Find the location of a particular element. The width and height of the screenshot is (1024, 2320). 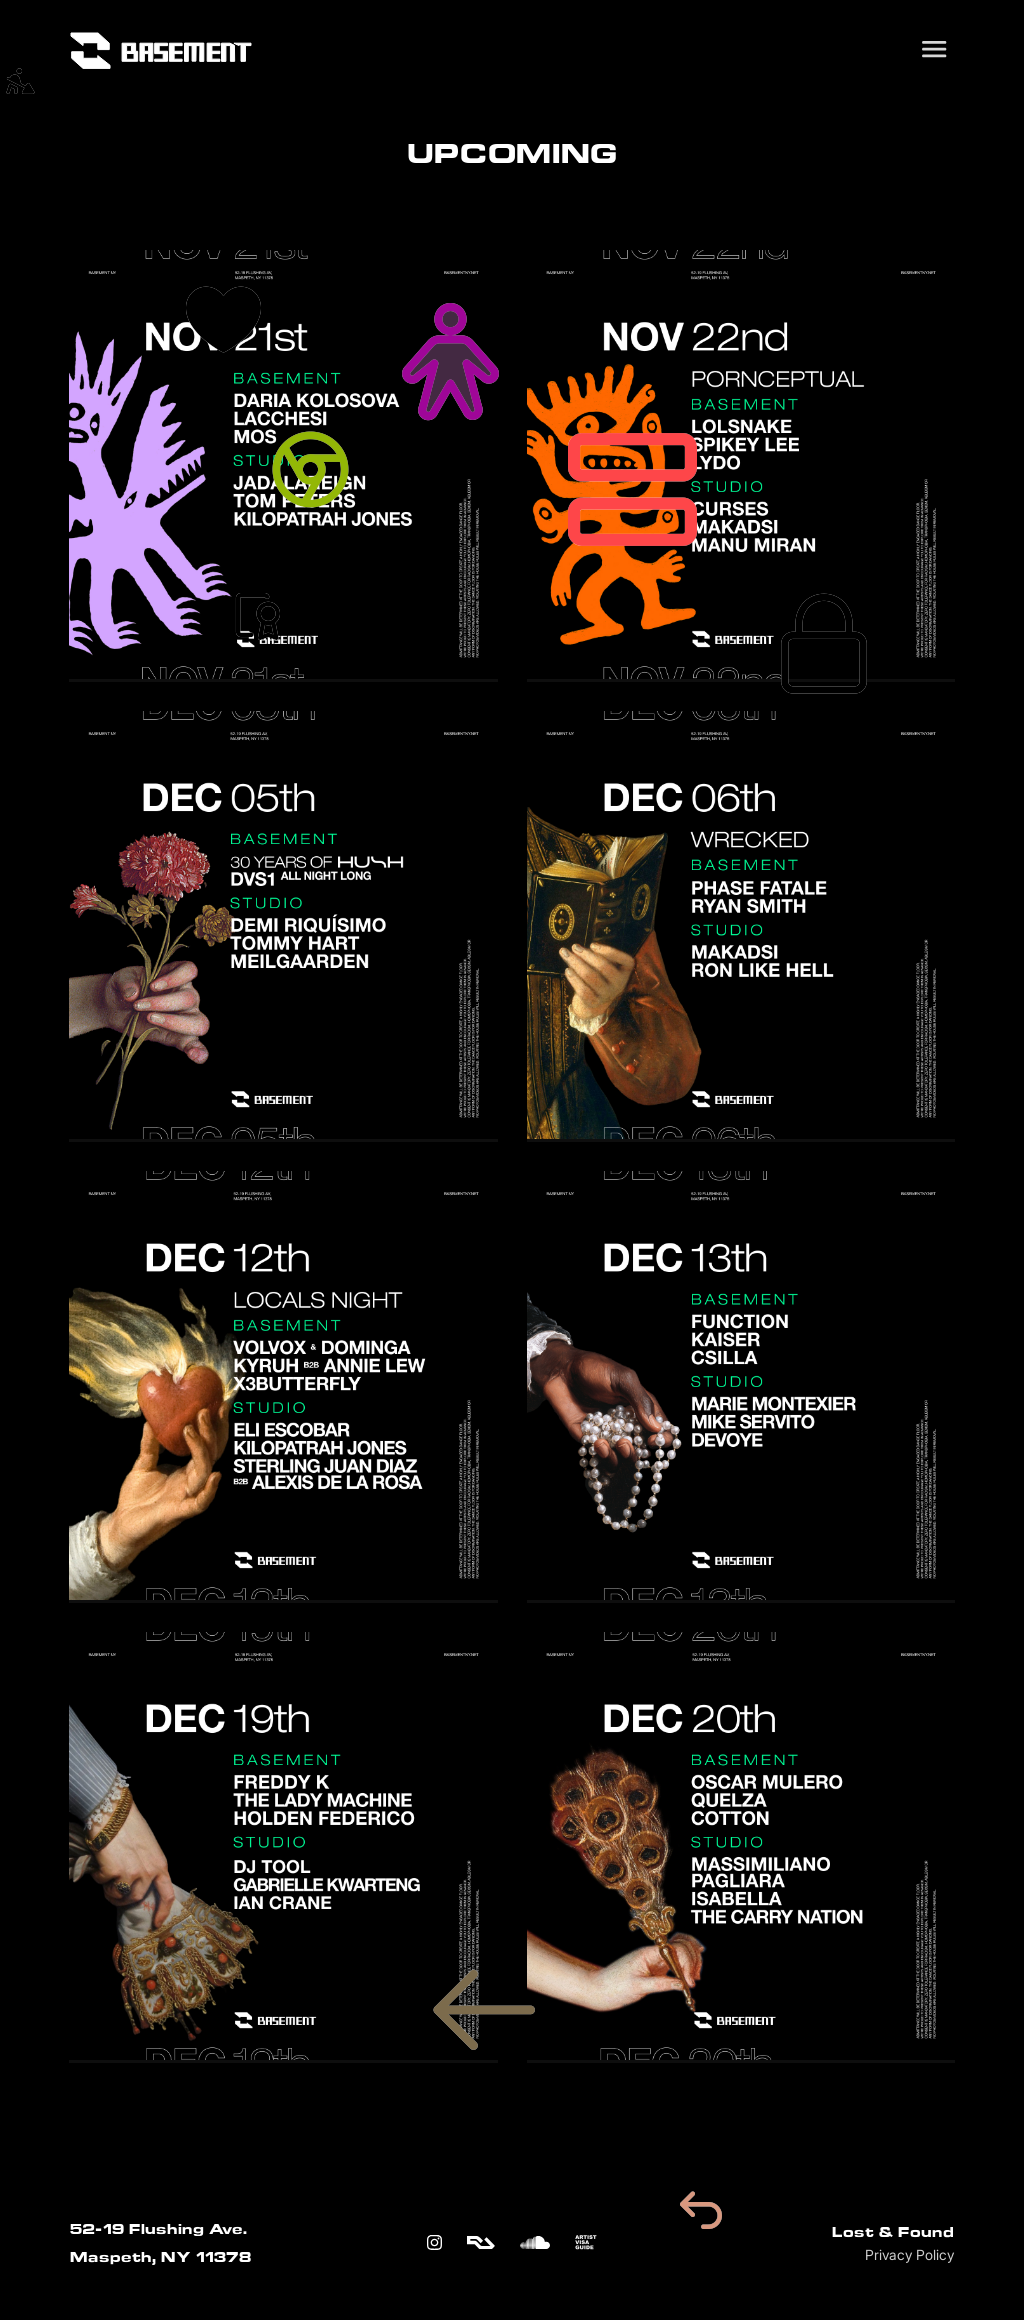

switch to row layout view is located at coordinates (632, 489).